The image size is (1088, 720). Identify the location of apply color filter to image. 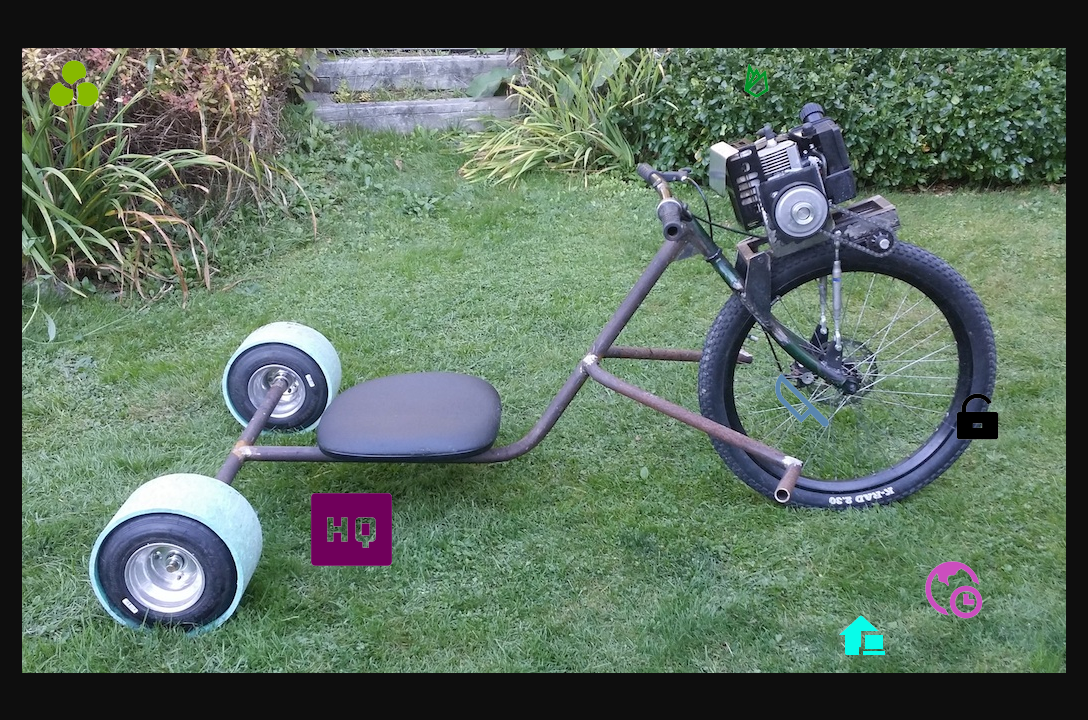
(74, 87).